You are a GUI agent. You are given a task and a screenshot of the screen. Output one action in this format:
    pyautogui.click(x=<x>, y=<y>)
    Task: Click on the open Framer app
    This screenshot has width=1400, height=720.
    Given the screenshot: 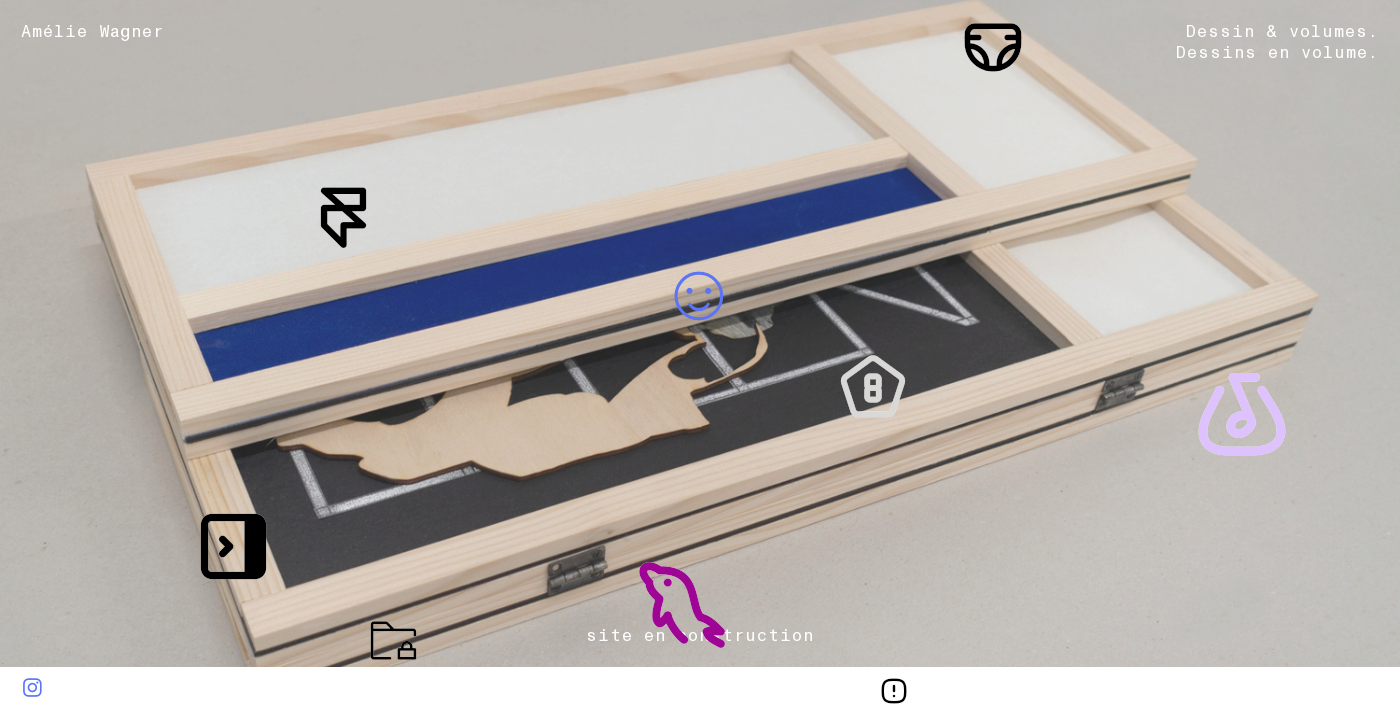 What is the action you would take?
    pyautogui.click(x=343, y=214)
    